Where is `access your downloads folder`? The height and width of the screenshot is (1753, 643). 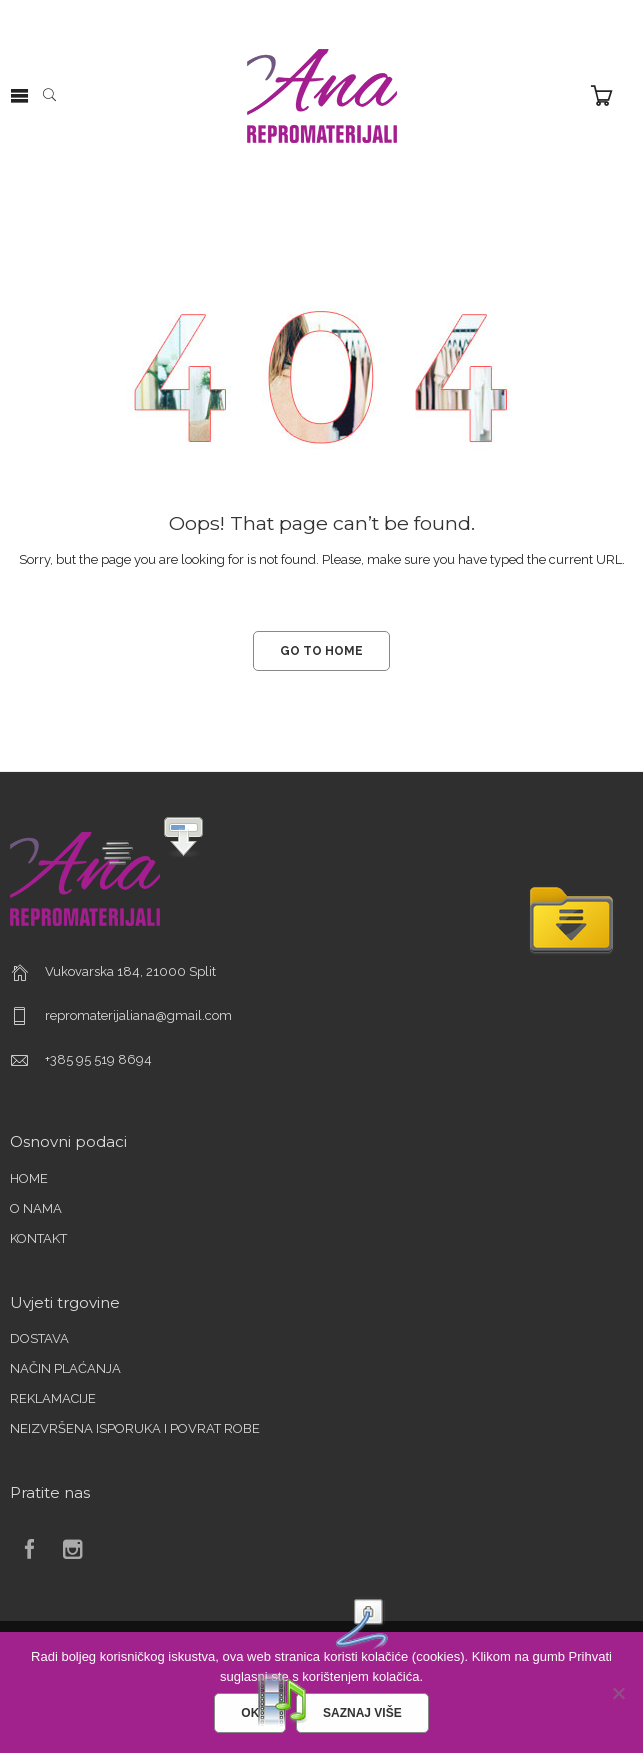 access your downloads folder is located at coordinates (183, 836).